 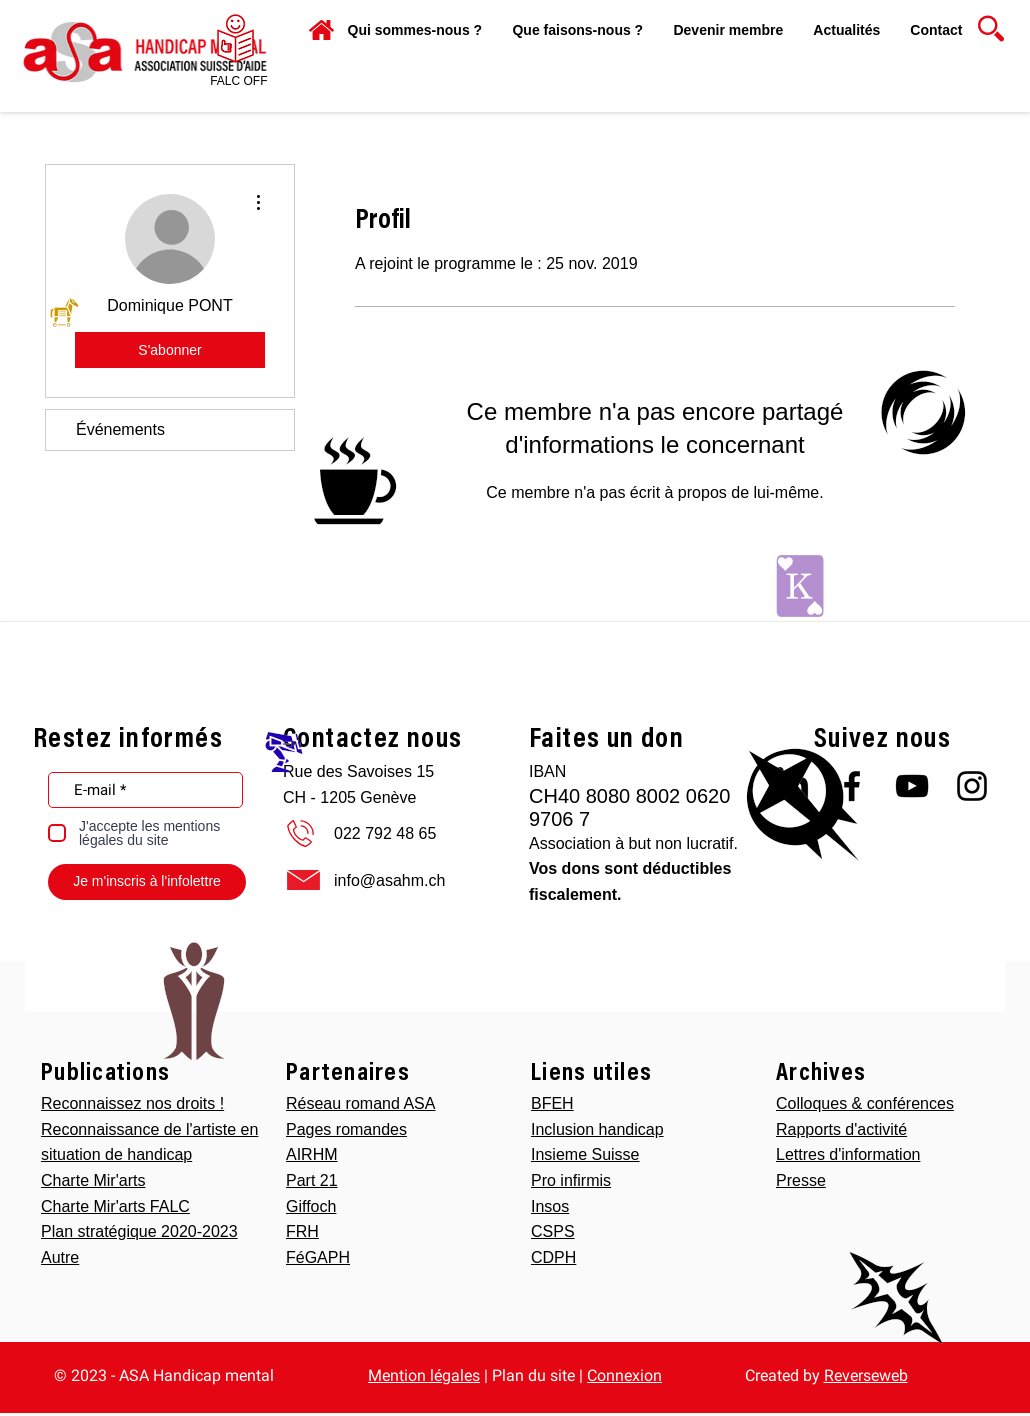 I want to click on explore the map on foot, so click(x=284, y=752).